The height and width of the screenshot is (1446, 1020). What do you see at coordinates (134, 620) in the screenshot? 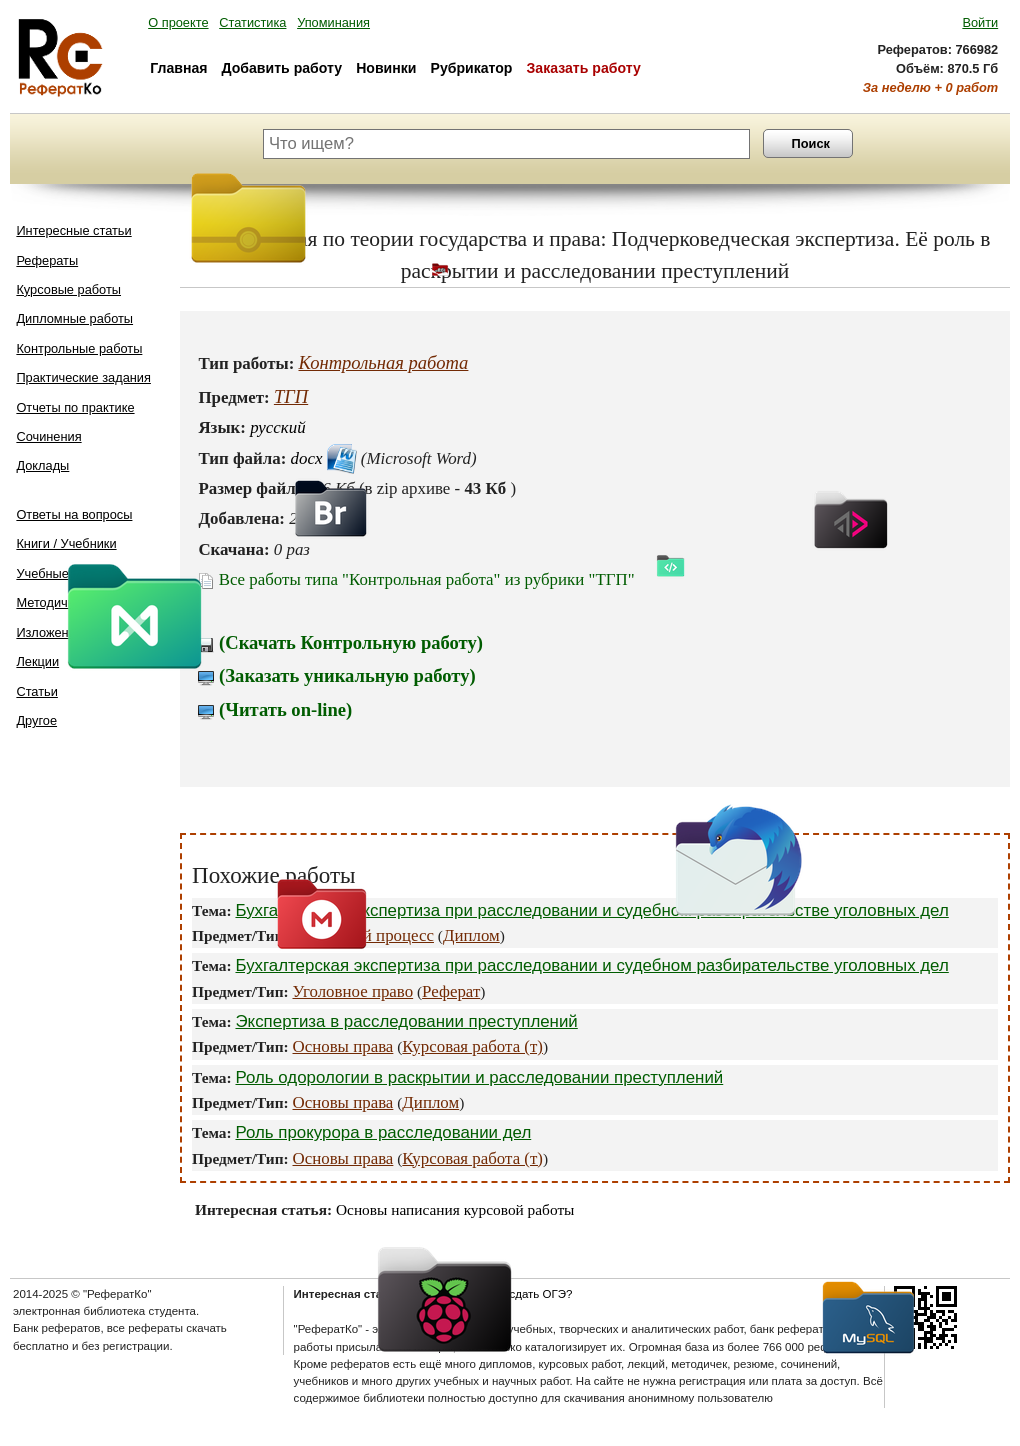
I see `open wondershare edrawmind project folder` at bounding box center [134, 620].